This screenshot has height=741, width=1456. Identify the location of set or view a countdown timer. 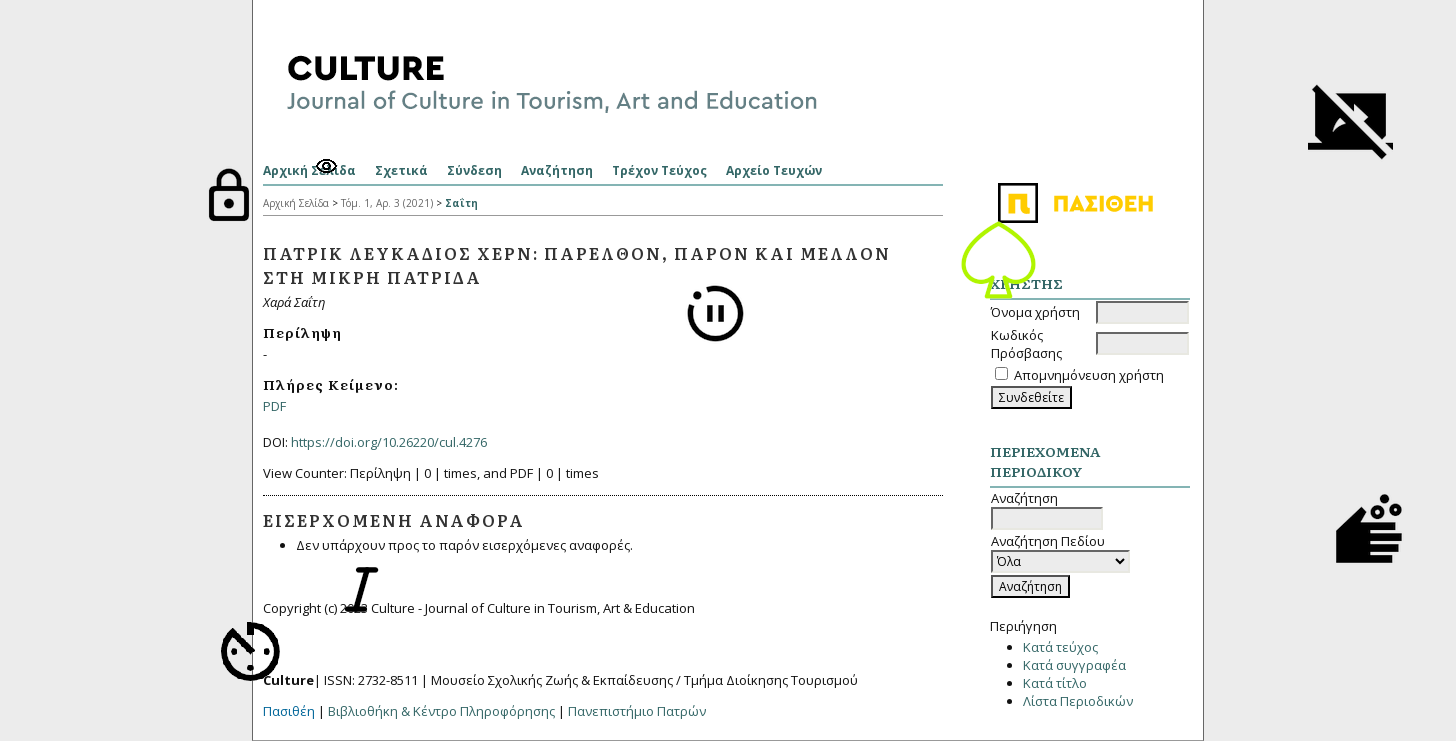
(250, 651).